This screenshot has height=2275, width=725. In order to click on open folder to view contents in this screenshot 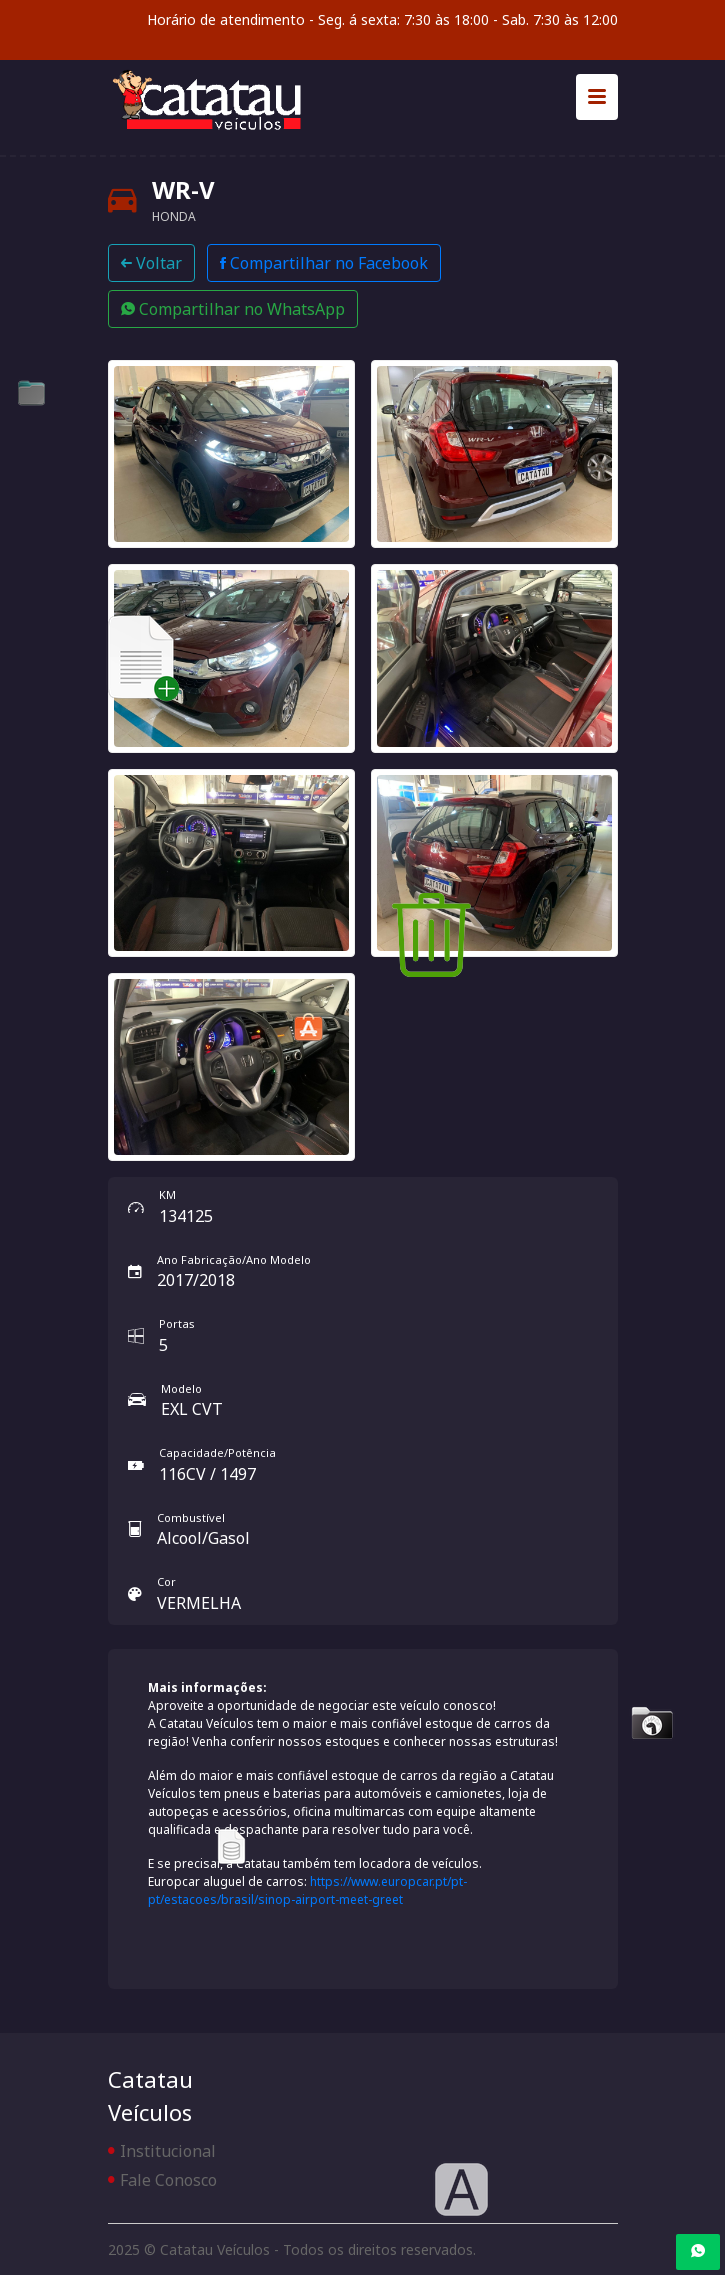, I will do `click(31, 392)`.